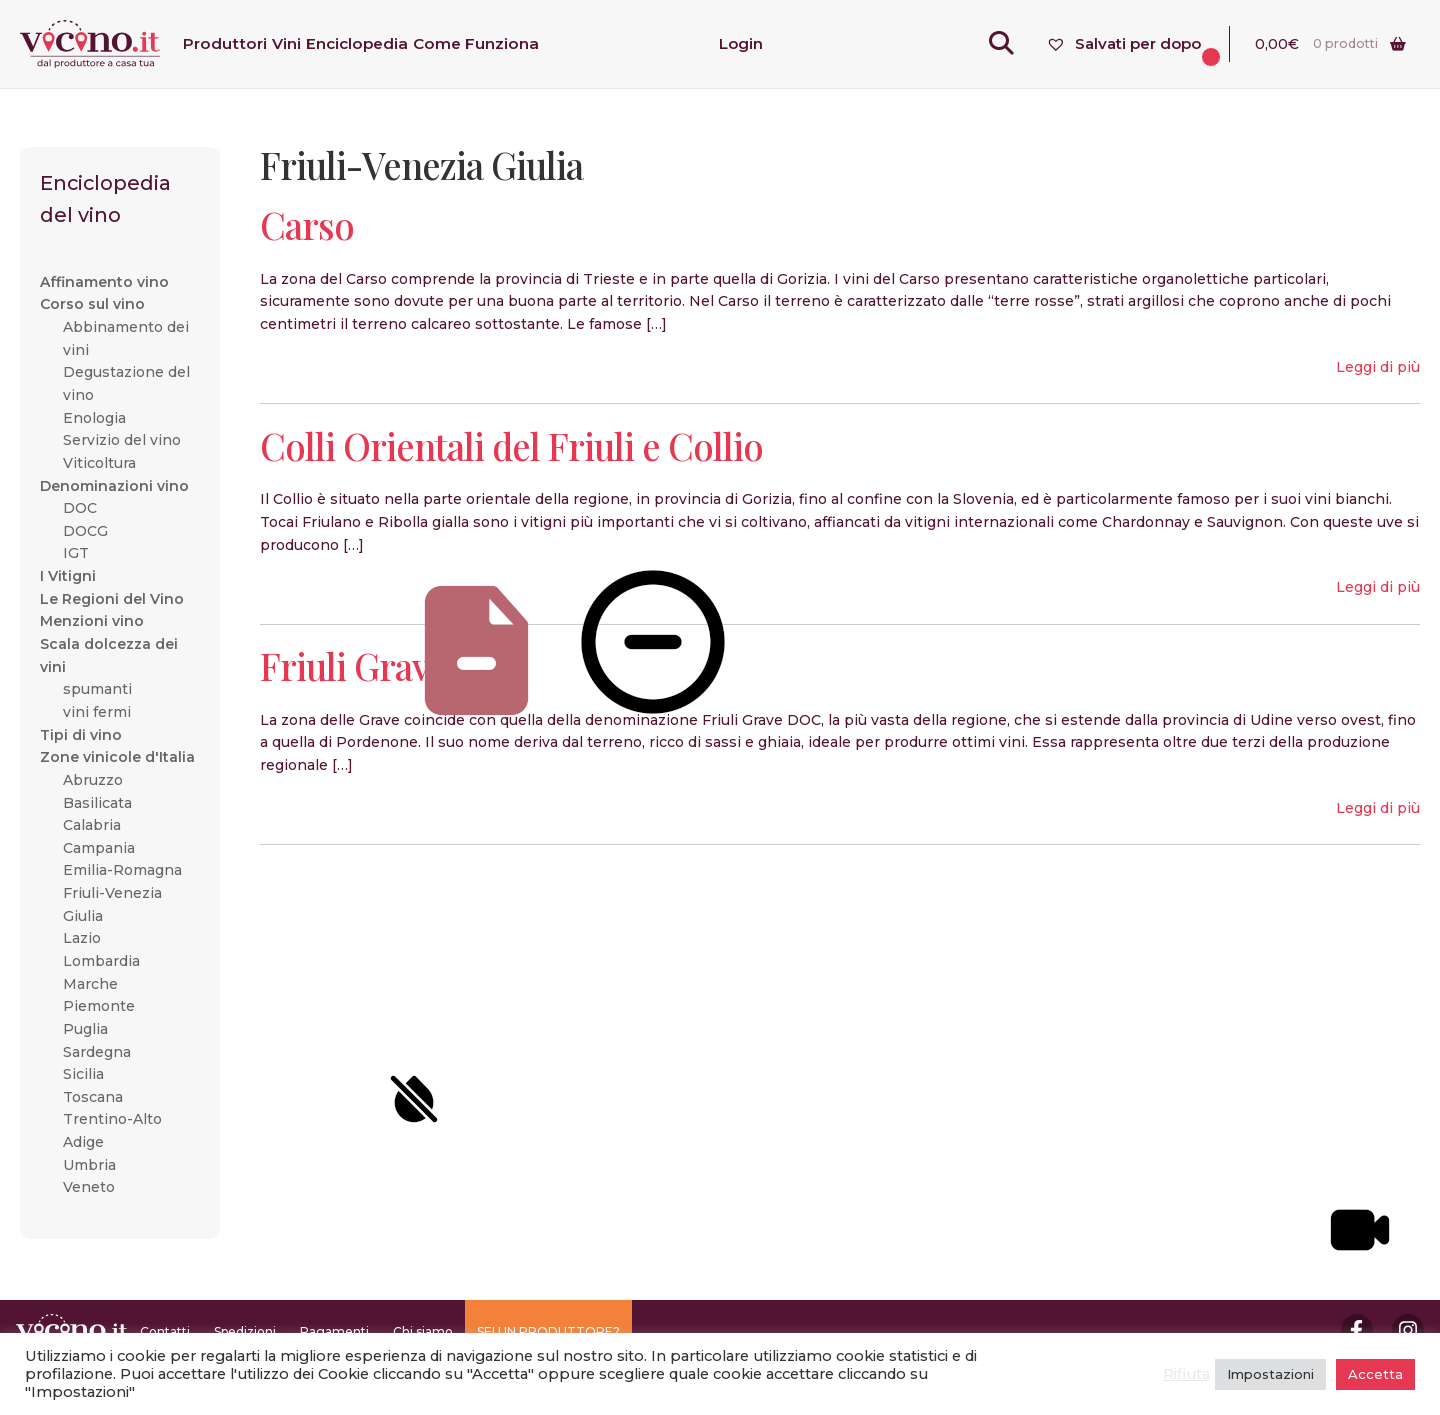  I want to click on start a video call, so click(1360, 1230).